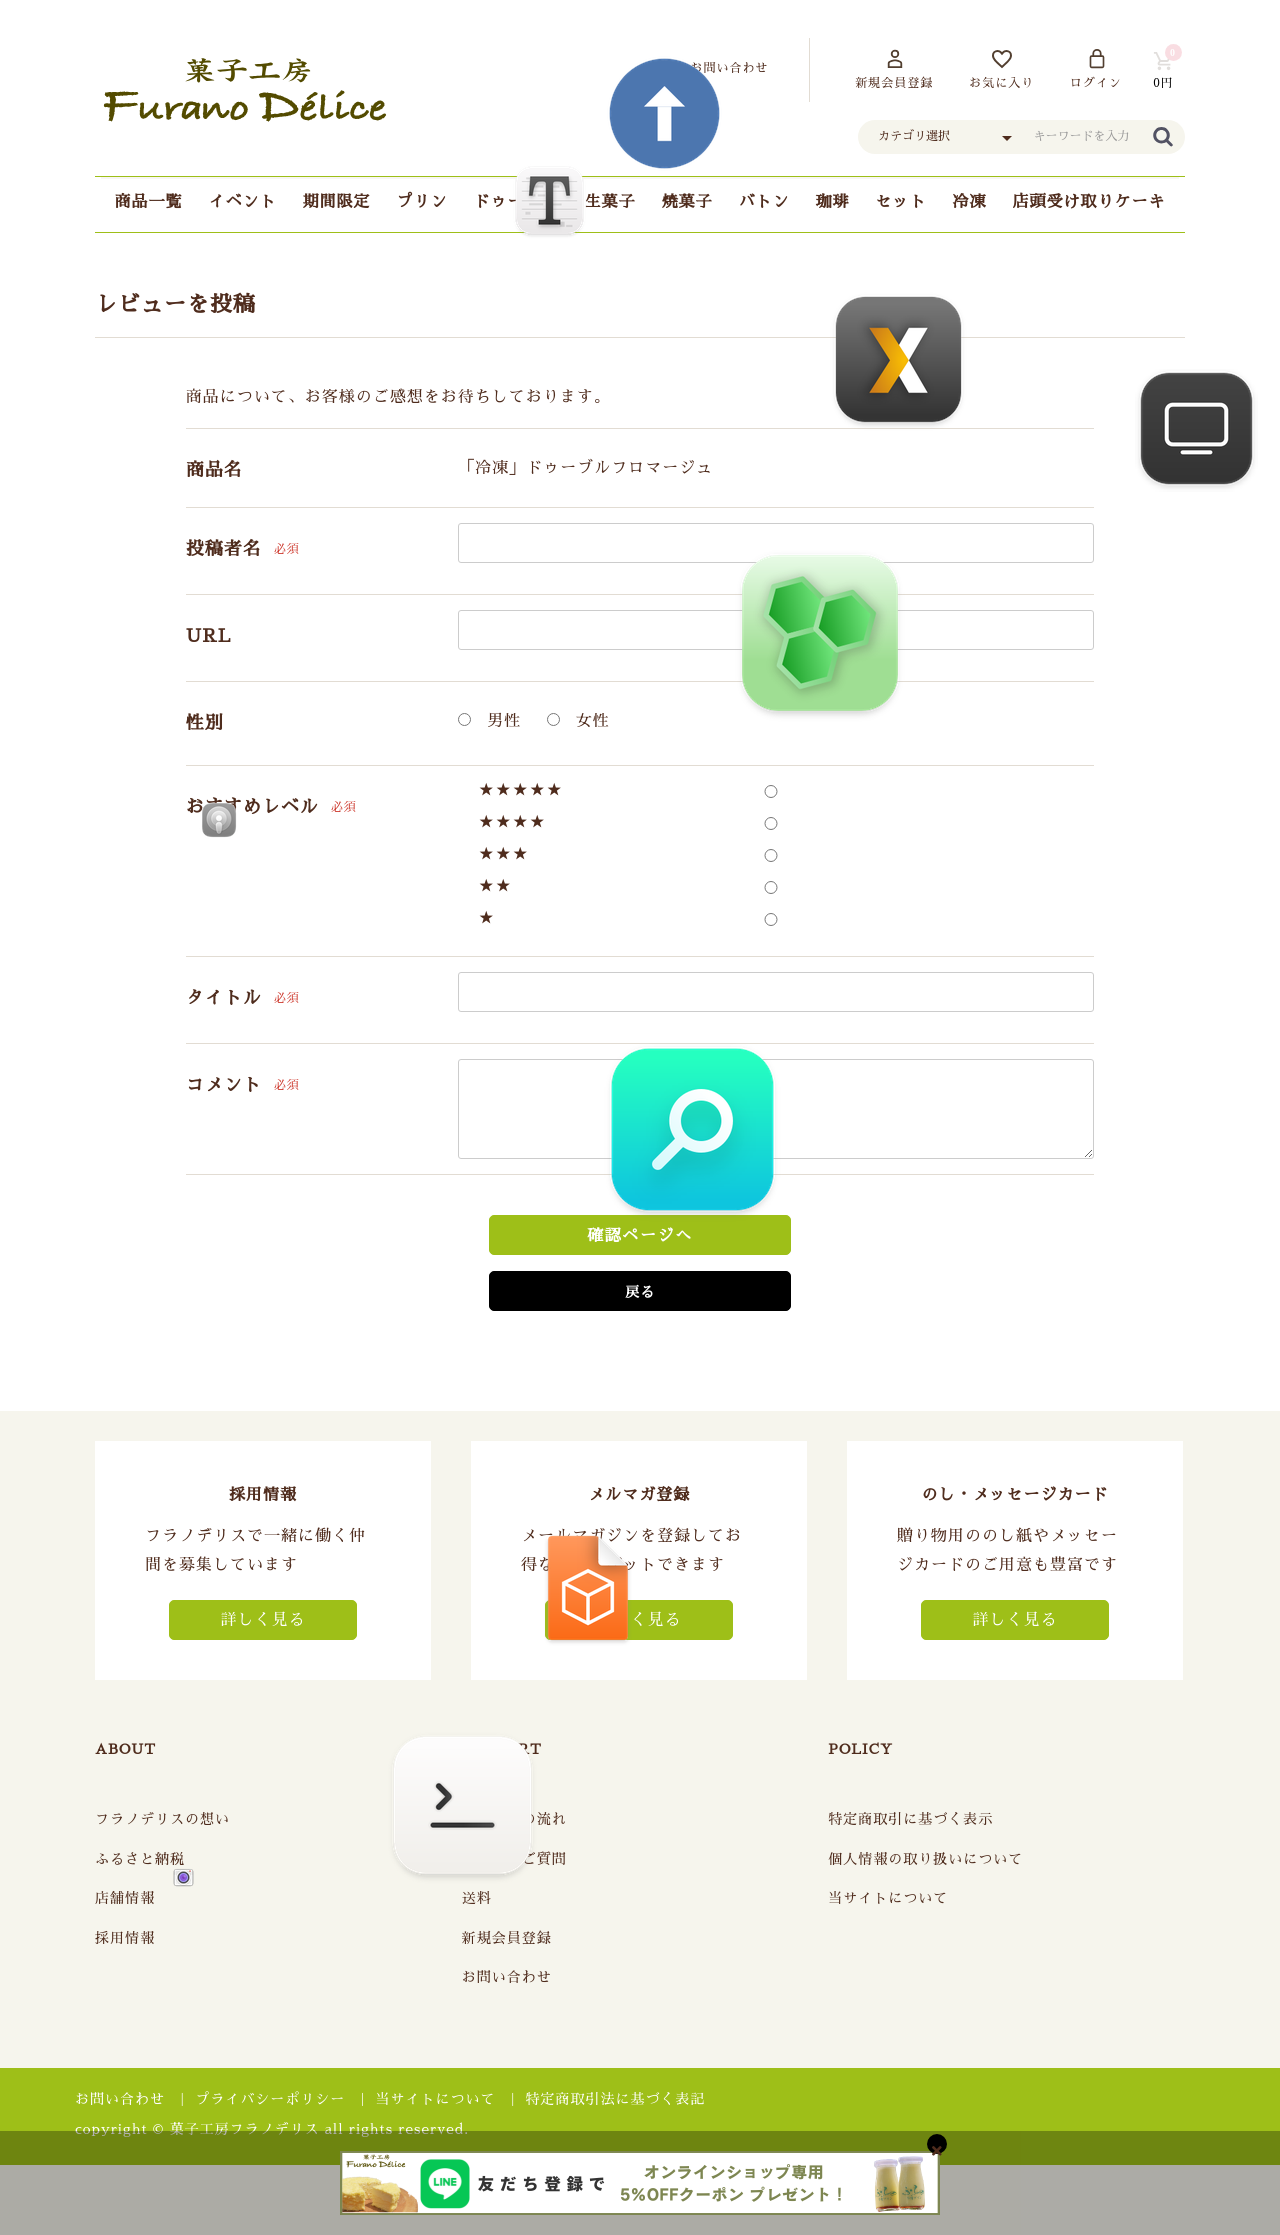 The image size is (1280, 2235). What do you see at coordinates (1196, 430) in the screenshot?
I see `open display preferences` at bounding box center [1196, 430].